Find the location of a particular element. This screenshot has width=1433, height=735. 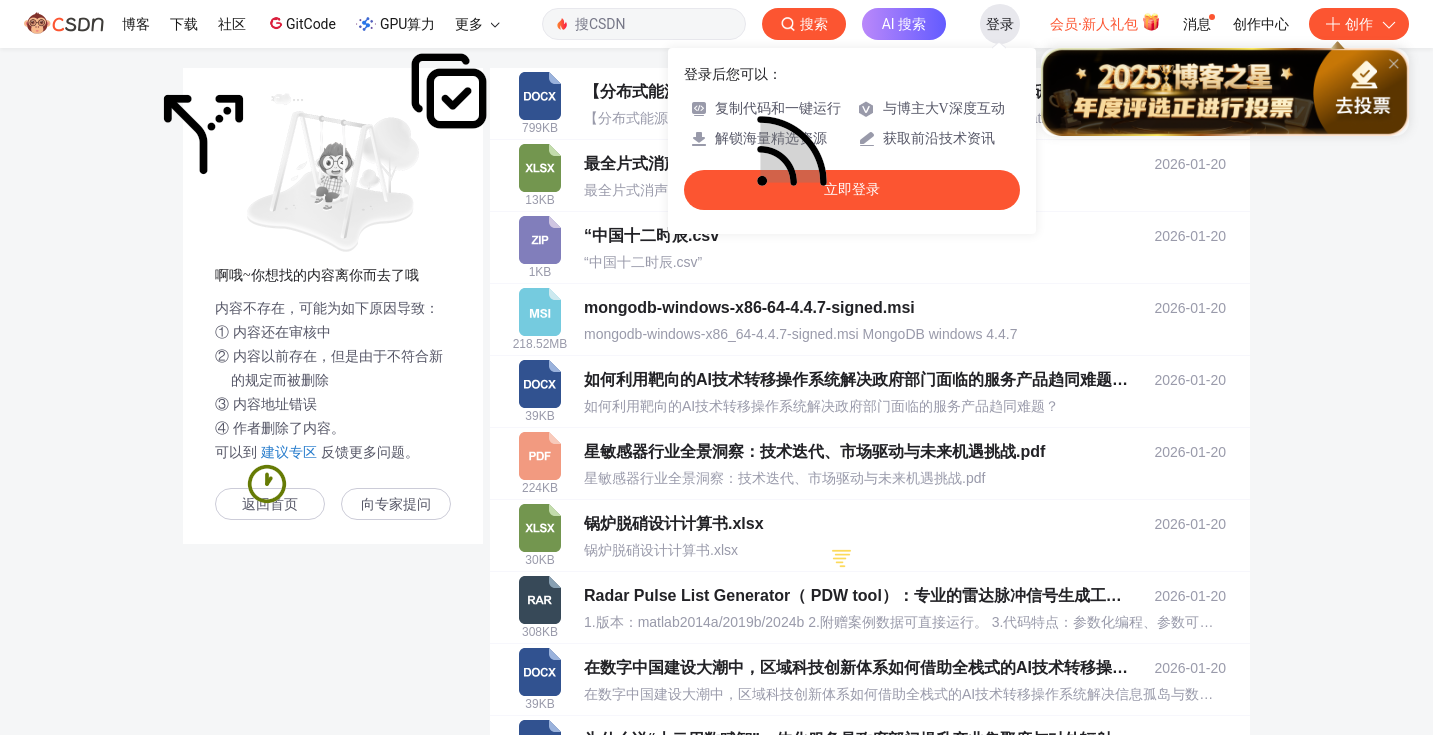

indicates the current time is 1 o'clock is located at coordinates (267, 484).